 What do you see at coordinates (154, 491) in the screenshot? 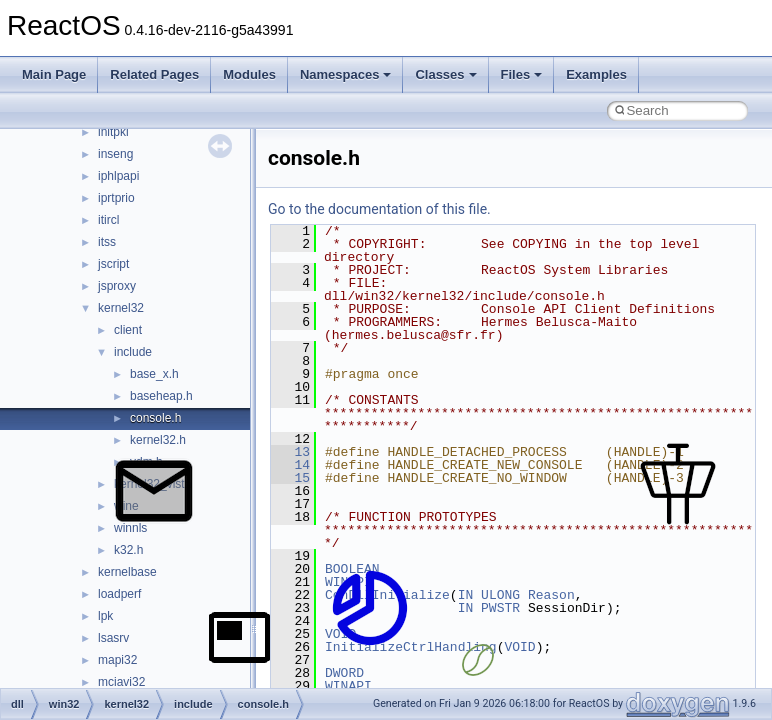
I see `open your email inbox` at bounding box center [154, 491].